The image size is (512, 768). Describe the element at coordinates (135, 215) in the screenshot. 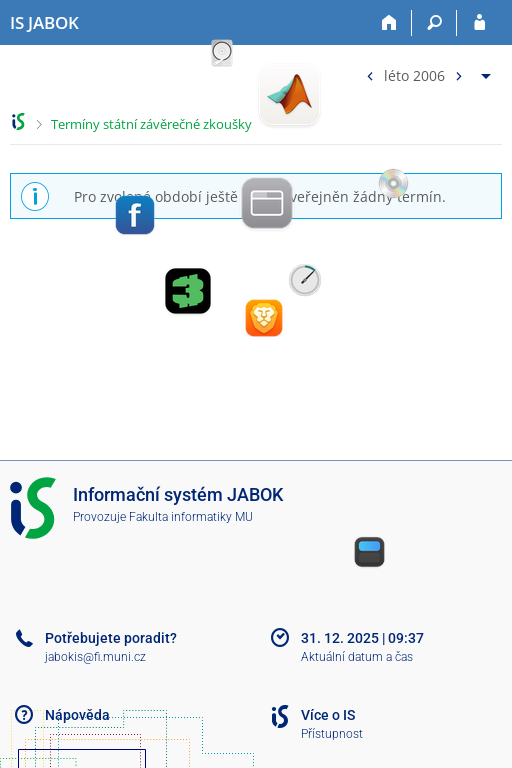

I see `open facebook in browser` at that location.